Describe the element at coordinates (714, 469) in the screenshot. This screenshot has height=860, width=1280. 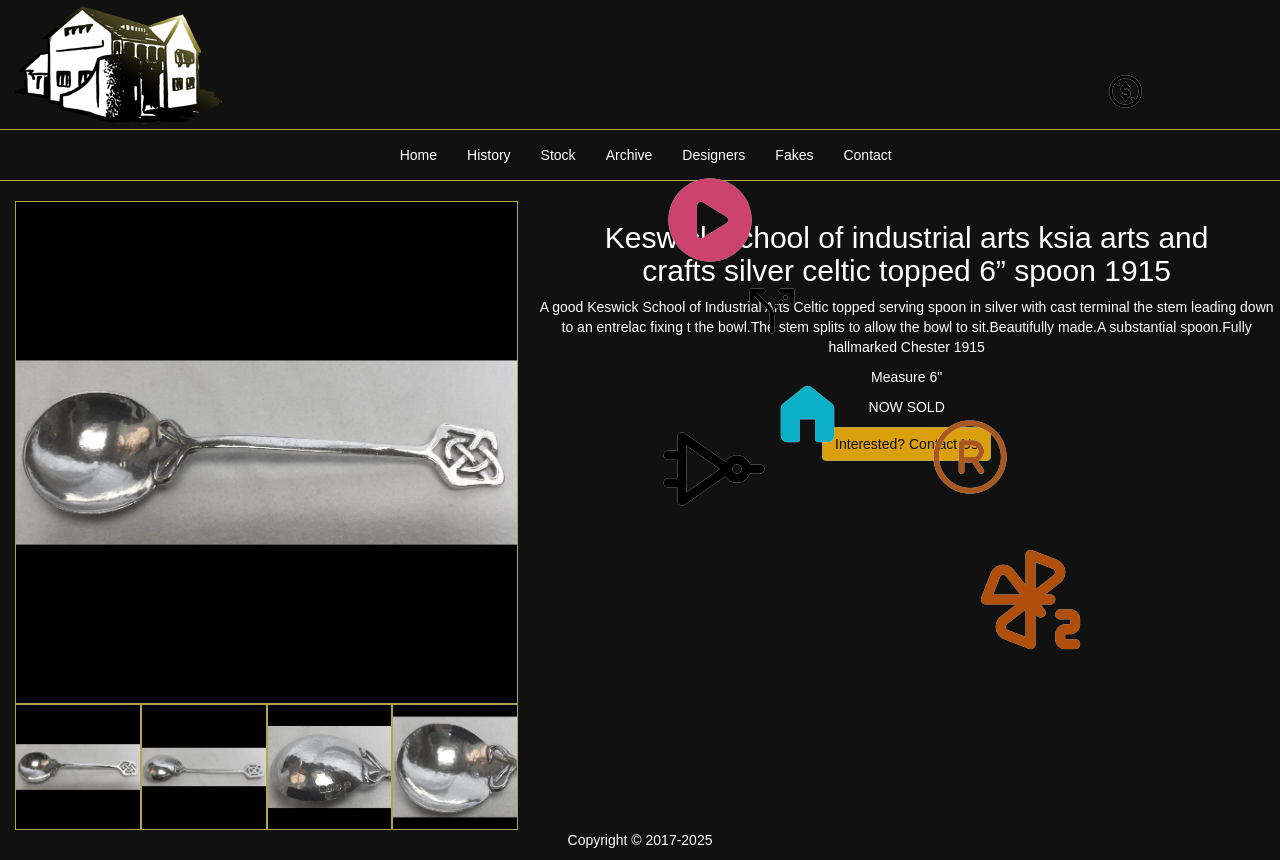
I see `represents a logic NOT gate in circuit design` at that location.